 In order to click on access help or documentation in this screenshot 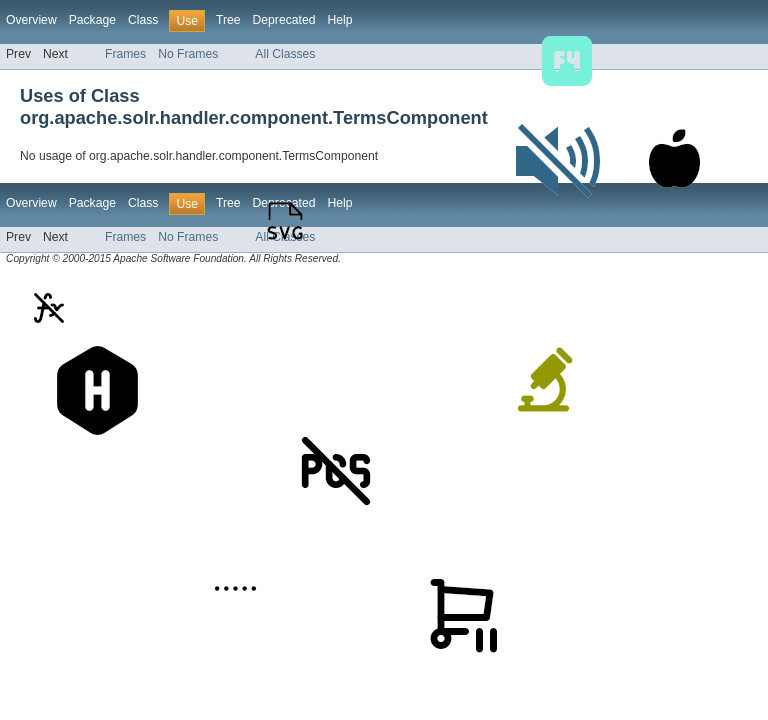, I will do `click(97, 390)`.